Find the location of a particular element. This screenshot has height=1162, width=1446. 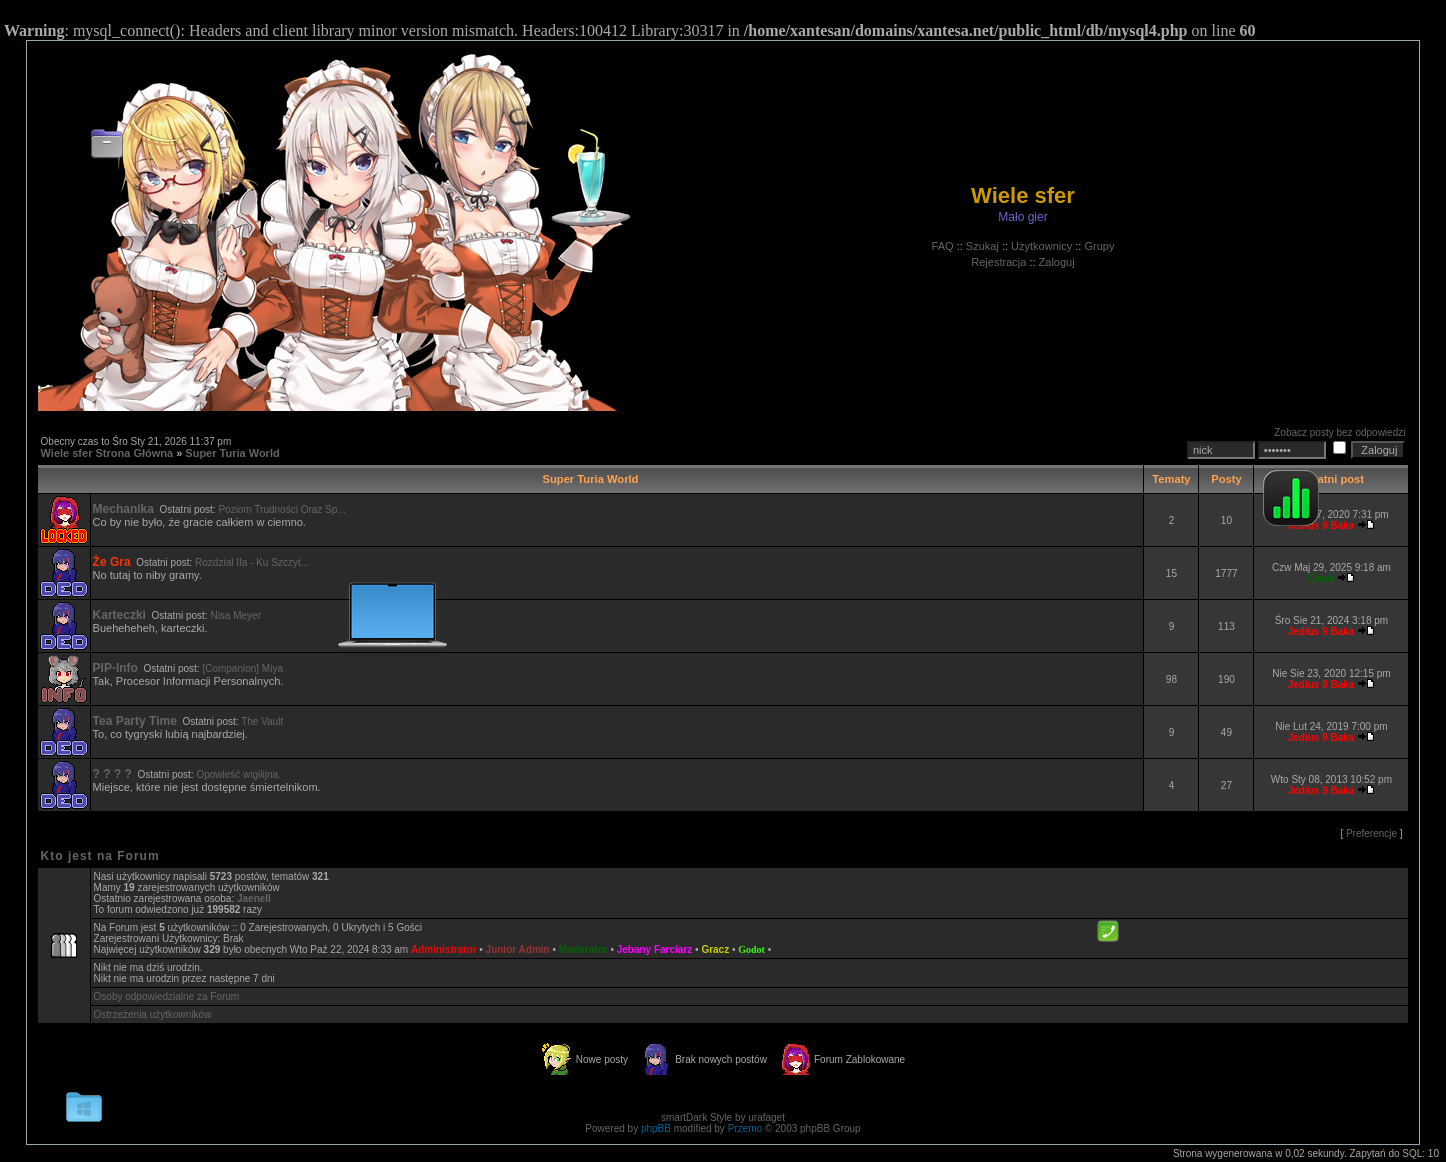

open the phone calls app is located at coordinates (1108, 931).